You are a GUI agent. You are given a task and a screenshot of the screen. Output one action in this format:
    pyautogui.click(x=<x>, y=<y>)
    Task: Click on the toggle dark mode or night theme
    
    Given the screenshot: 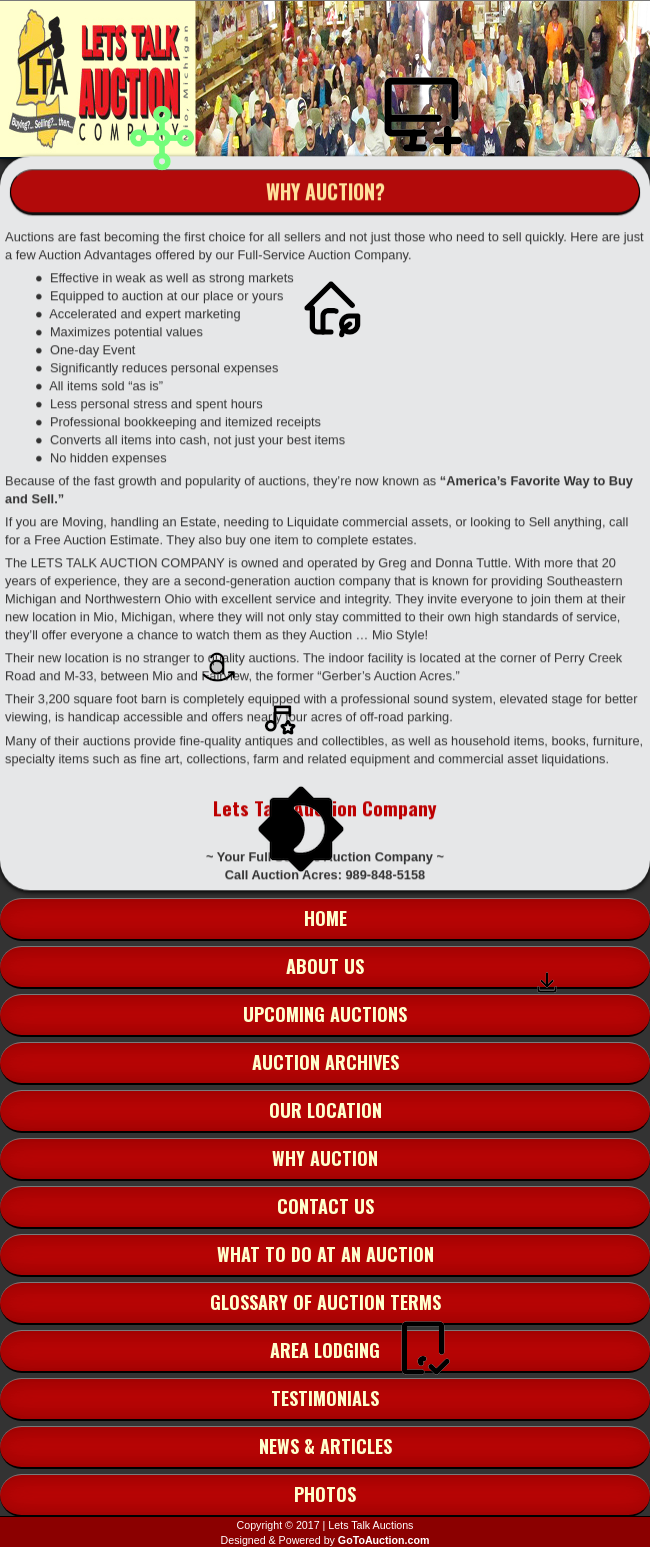 What is the action you would take?
    pyautogui.click(x=301, y=829)
    